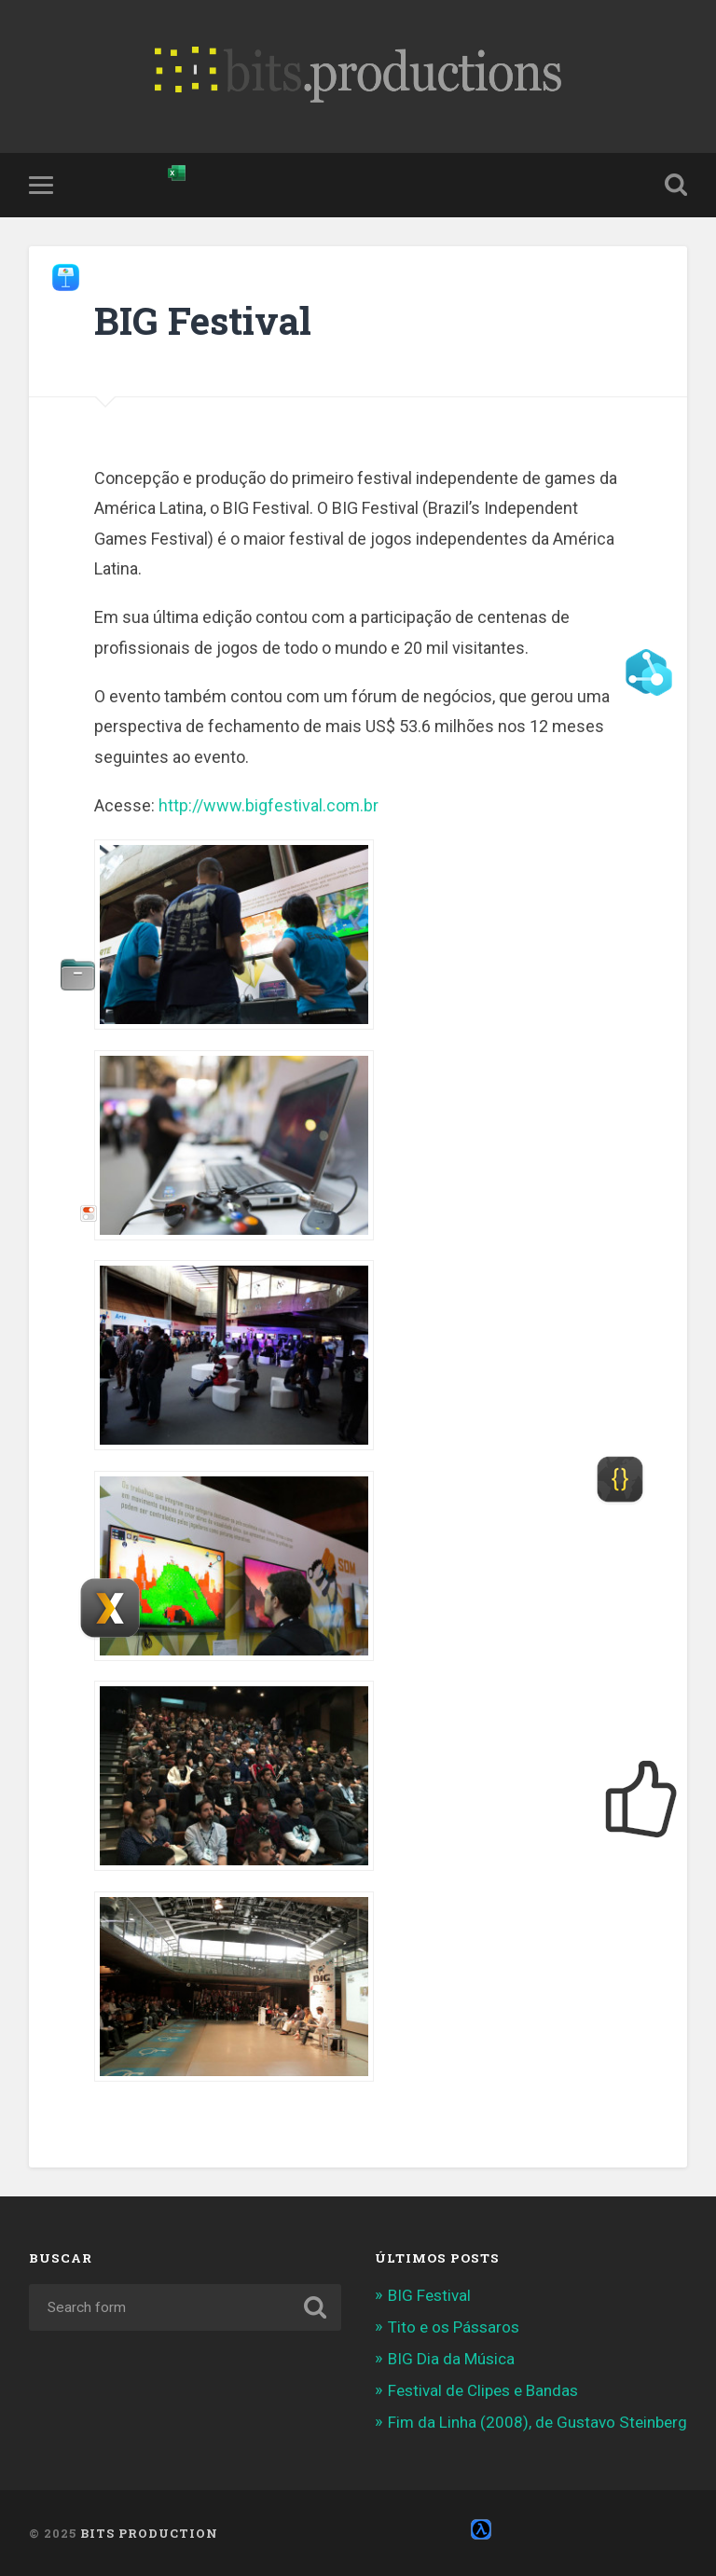 Image resolution: width=716 pixels, height=2576 pixels. I want to click on open unity tweak tool settings, so click(89, 1213).